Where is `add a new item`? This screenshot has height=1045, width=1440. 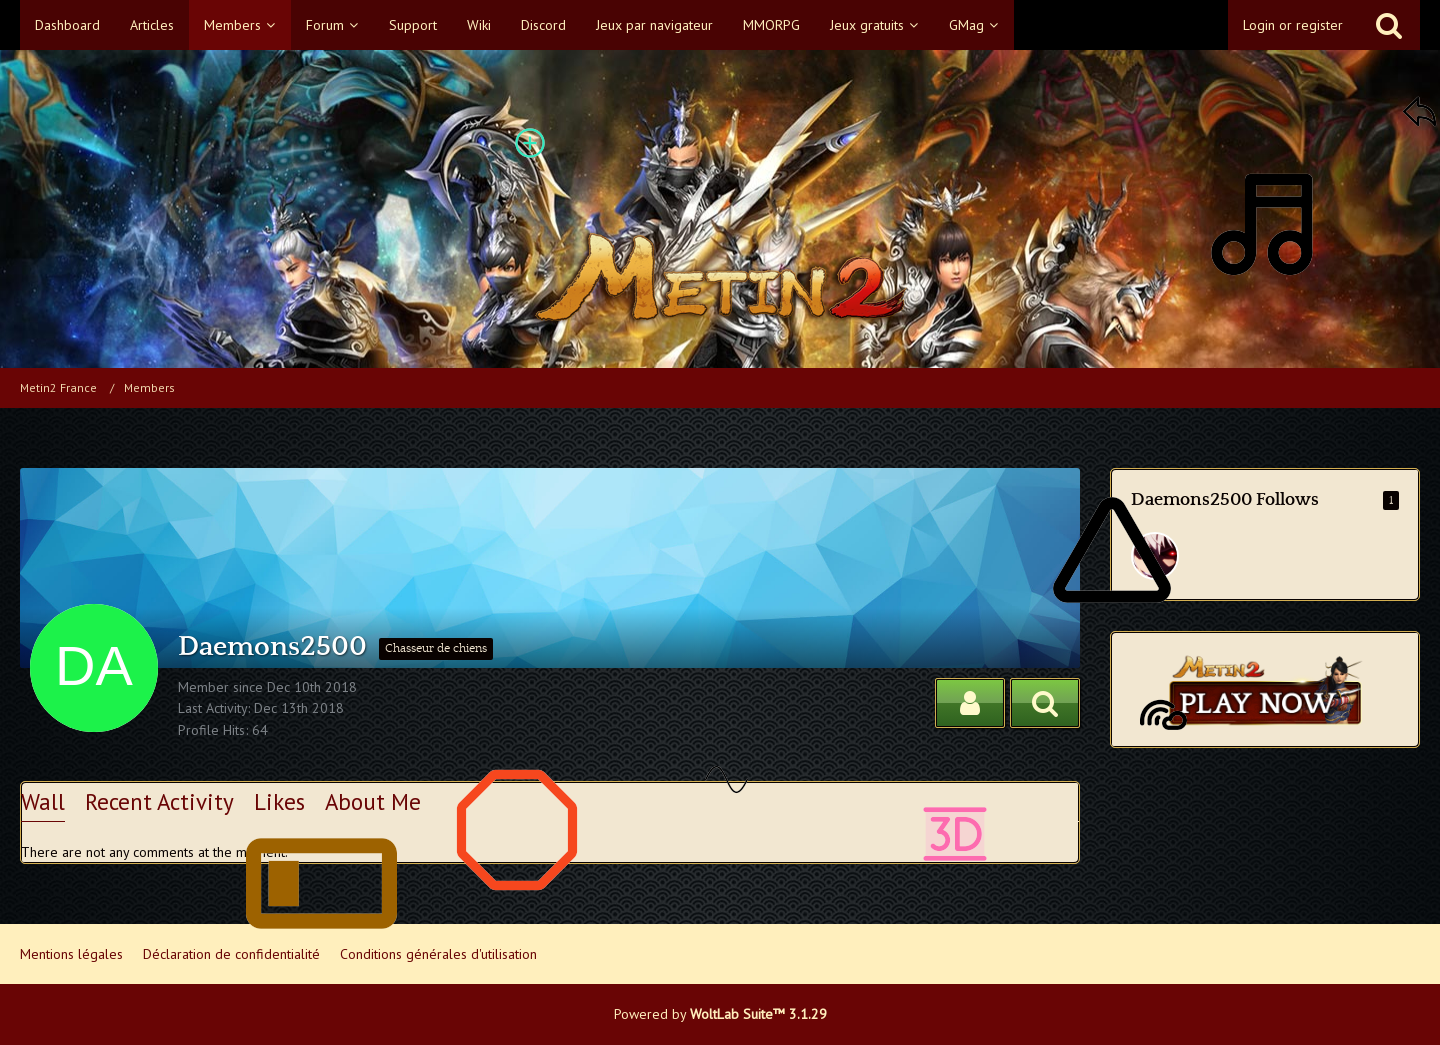
add a new item is located at coordinates (530, 143).